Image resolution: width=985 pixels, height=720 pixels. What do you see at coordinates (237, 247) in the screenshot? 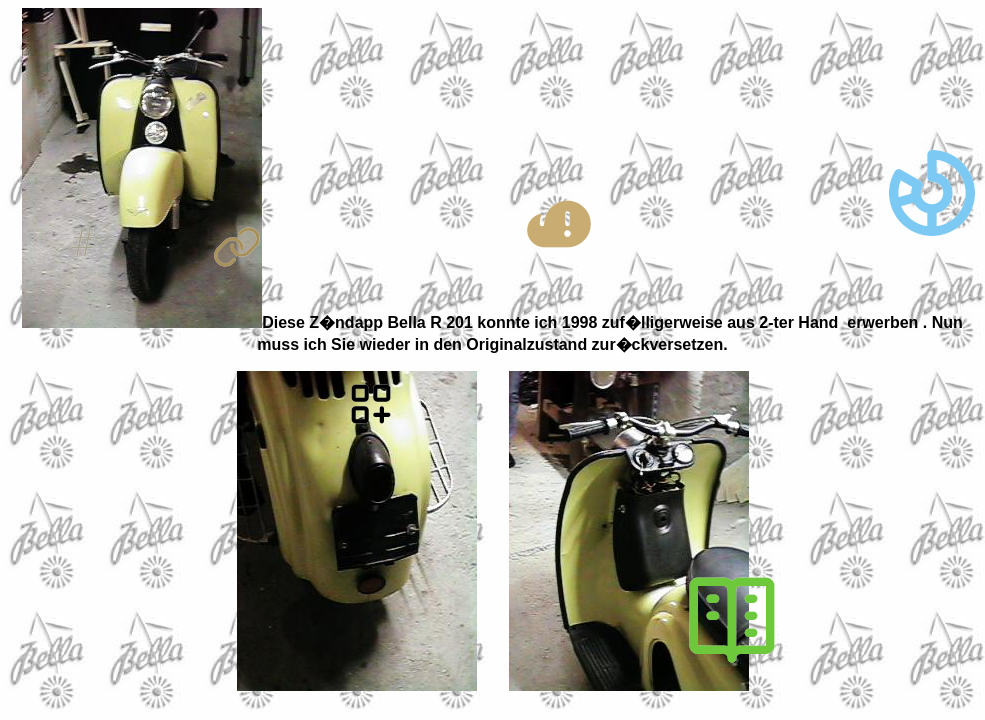
I see `copy or share a link` at bounding box center [237, 247].